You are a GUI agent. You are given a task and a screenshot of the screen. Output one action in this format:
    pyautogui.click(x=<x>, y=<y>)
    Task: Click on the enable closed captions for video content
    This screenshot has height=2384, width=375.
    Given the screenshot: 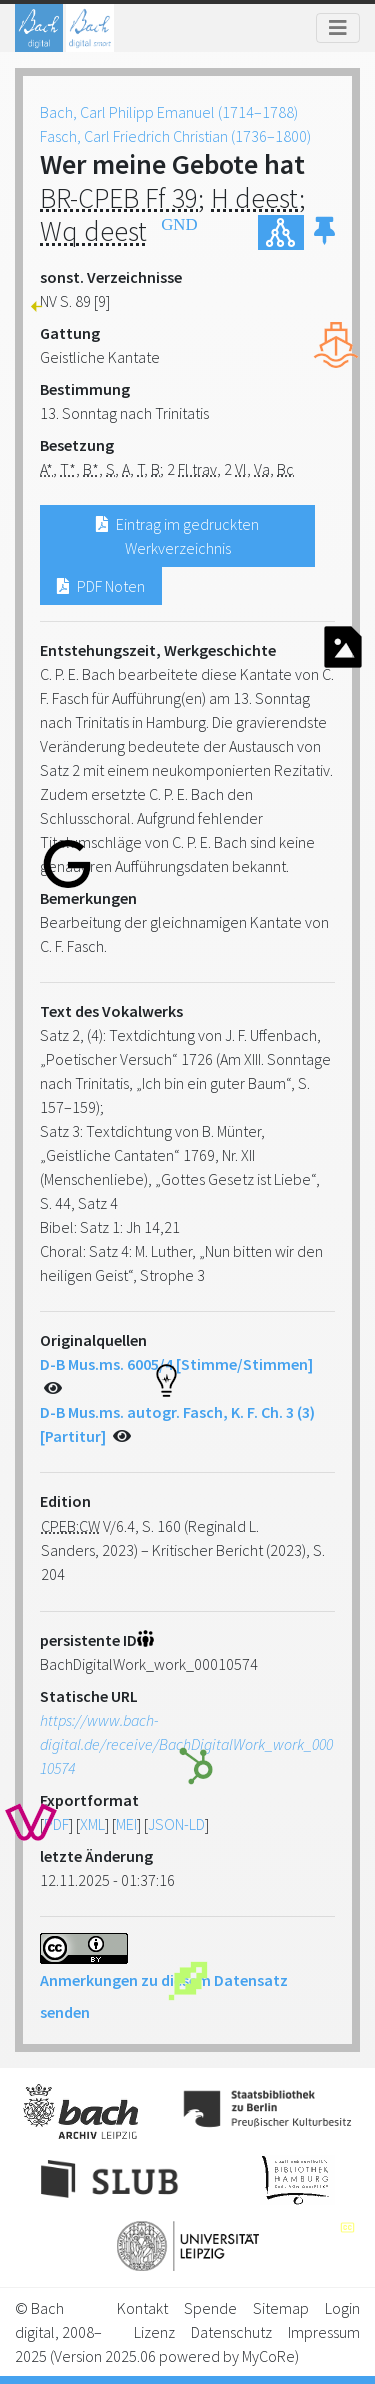 What is the action you would take?
    pyautogui.click(x=347, y=2227)
    